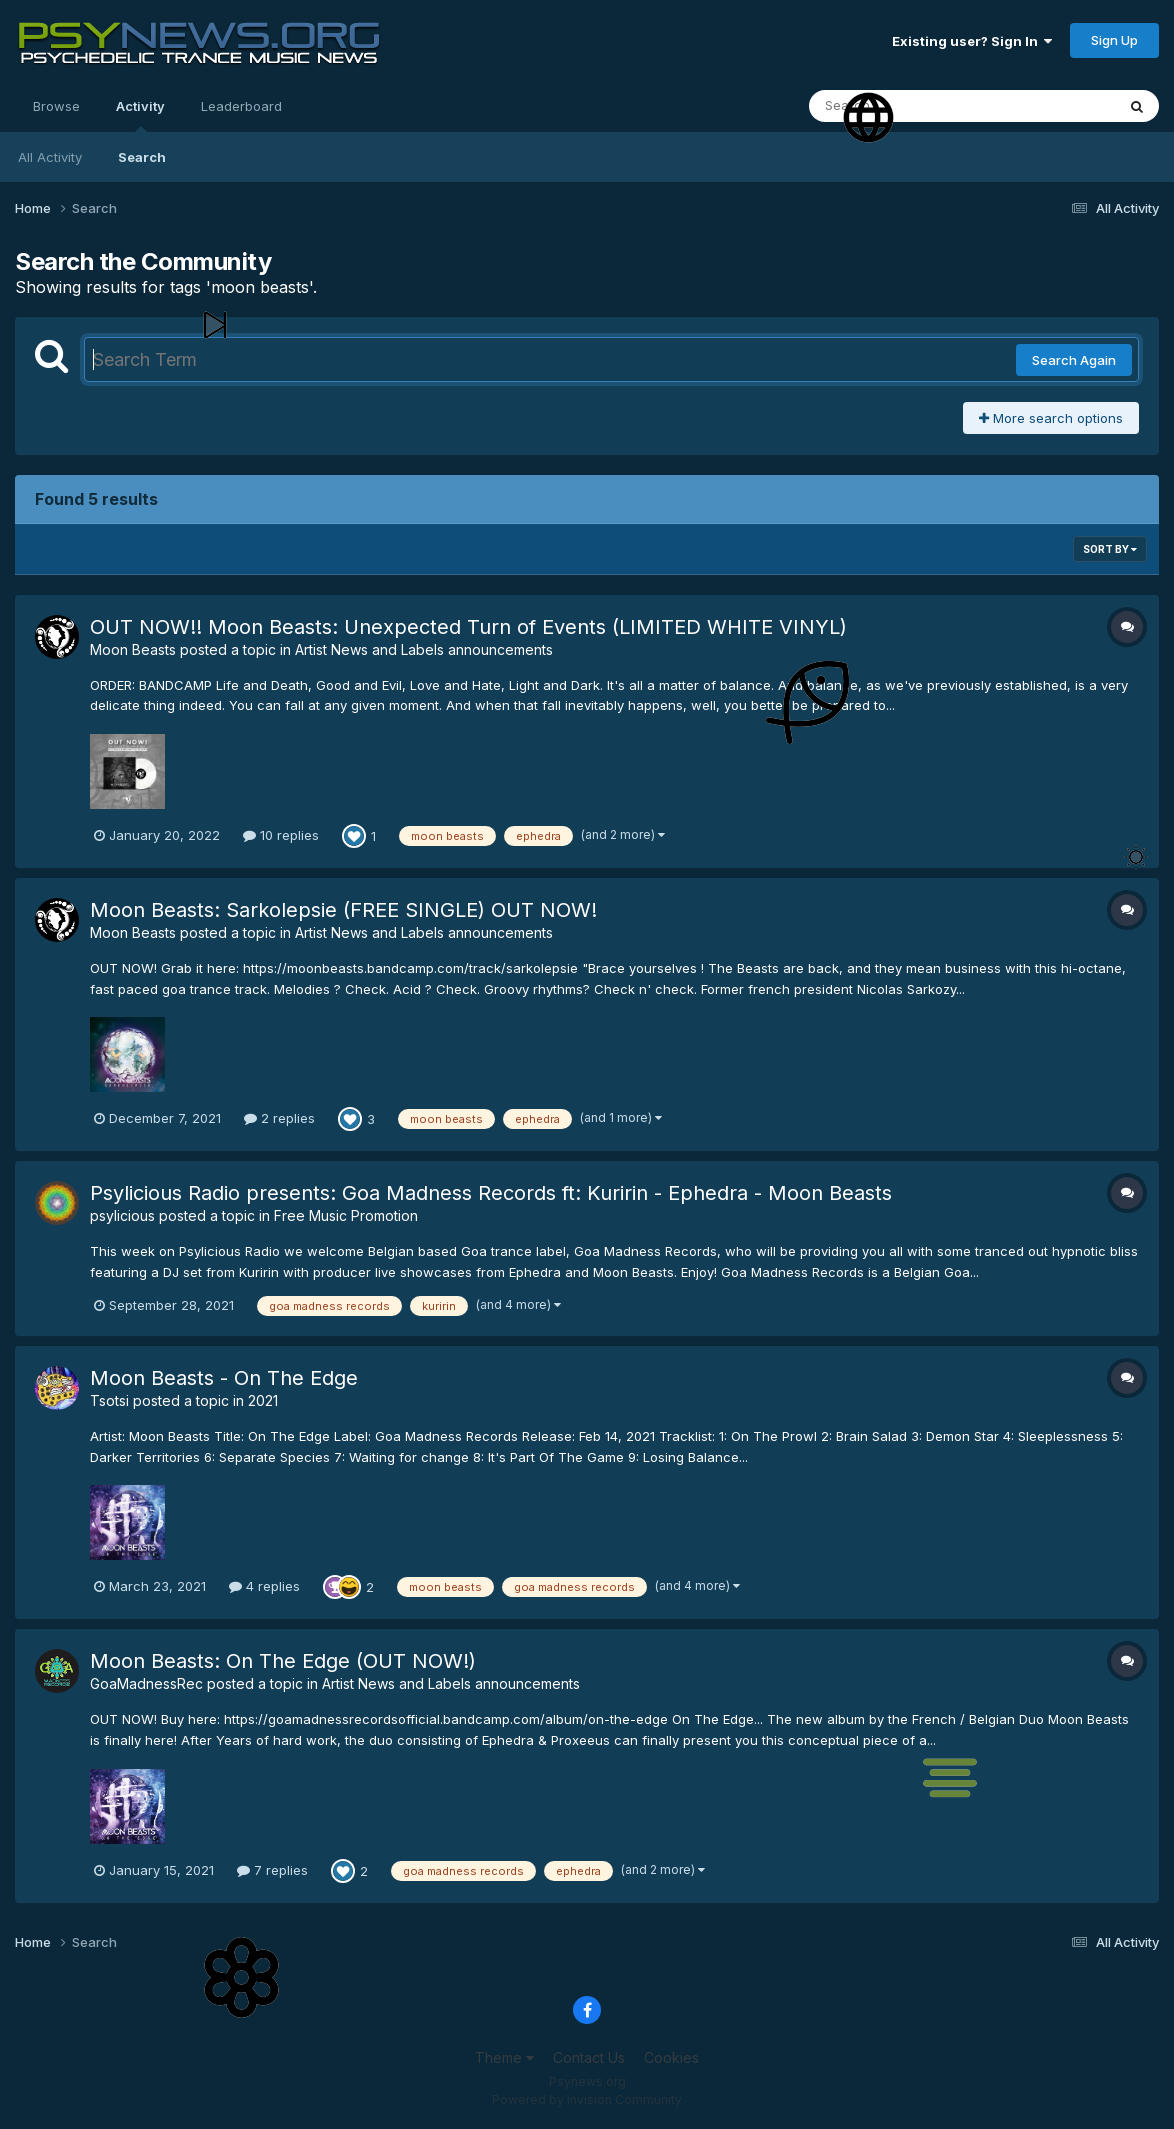 The width and height of the screenshot is (1174, 2129). What do you see at coordinates (1136, 857) in the screenshot?
I see `reduce screen brightness` at bounding box center [1136, 857].